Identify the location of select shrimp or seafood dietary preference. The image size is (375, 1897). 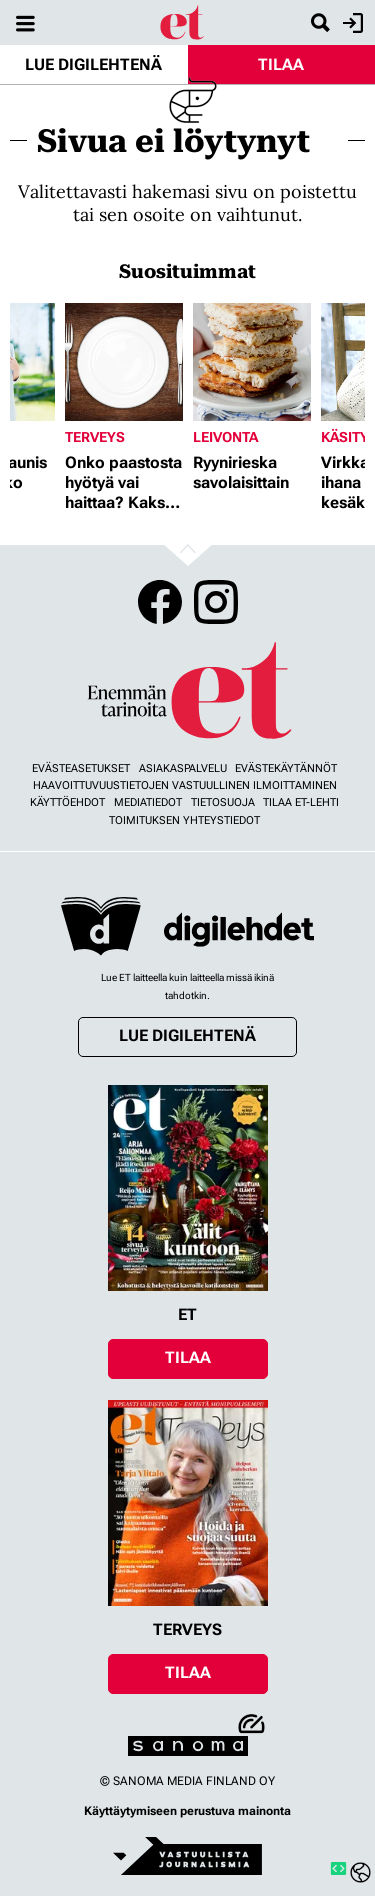
(193, 101).